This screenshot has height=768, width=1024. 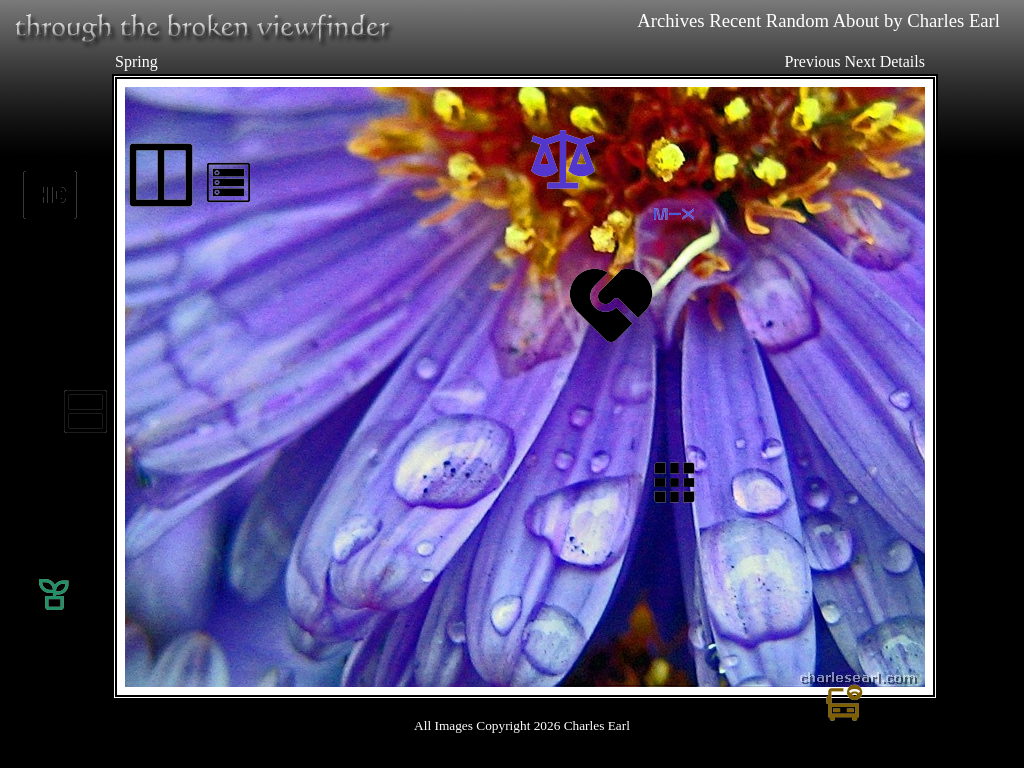 What do you see at coordinates (228, 182) in the screenshot?
I see `openmediavault network-attached storage application` at bounding box center [228, 182].